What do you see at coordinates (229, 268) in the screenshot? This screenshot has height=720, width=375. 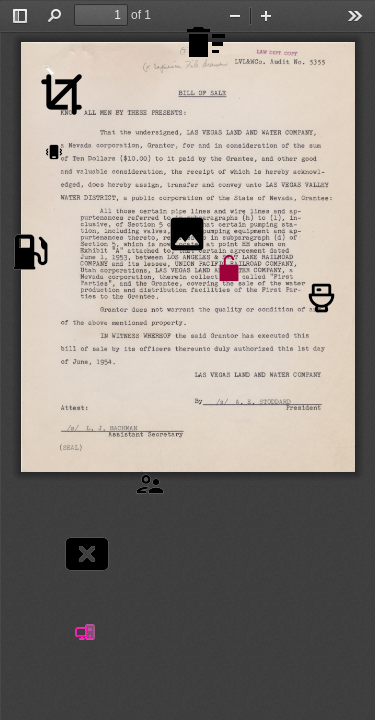 I see `unlocked or unsecured state` at bounding box center [229, 268].